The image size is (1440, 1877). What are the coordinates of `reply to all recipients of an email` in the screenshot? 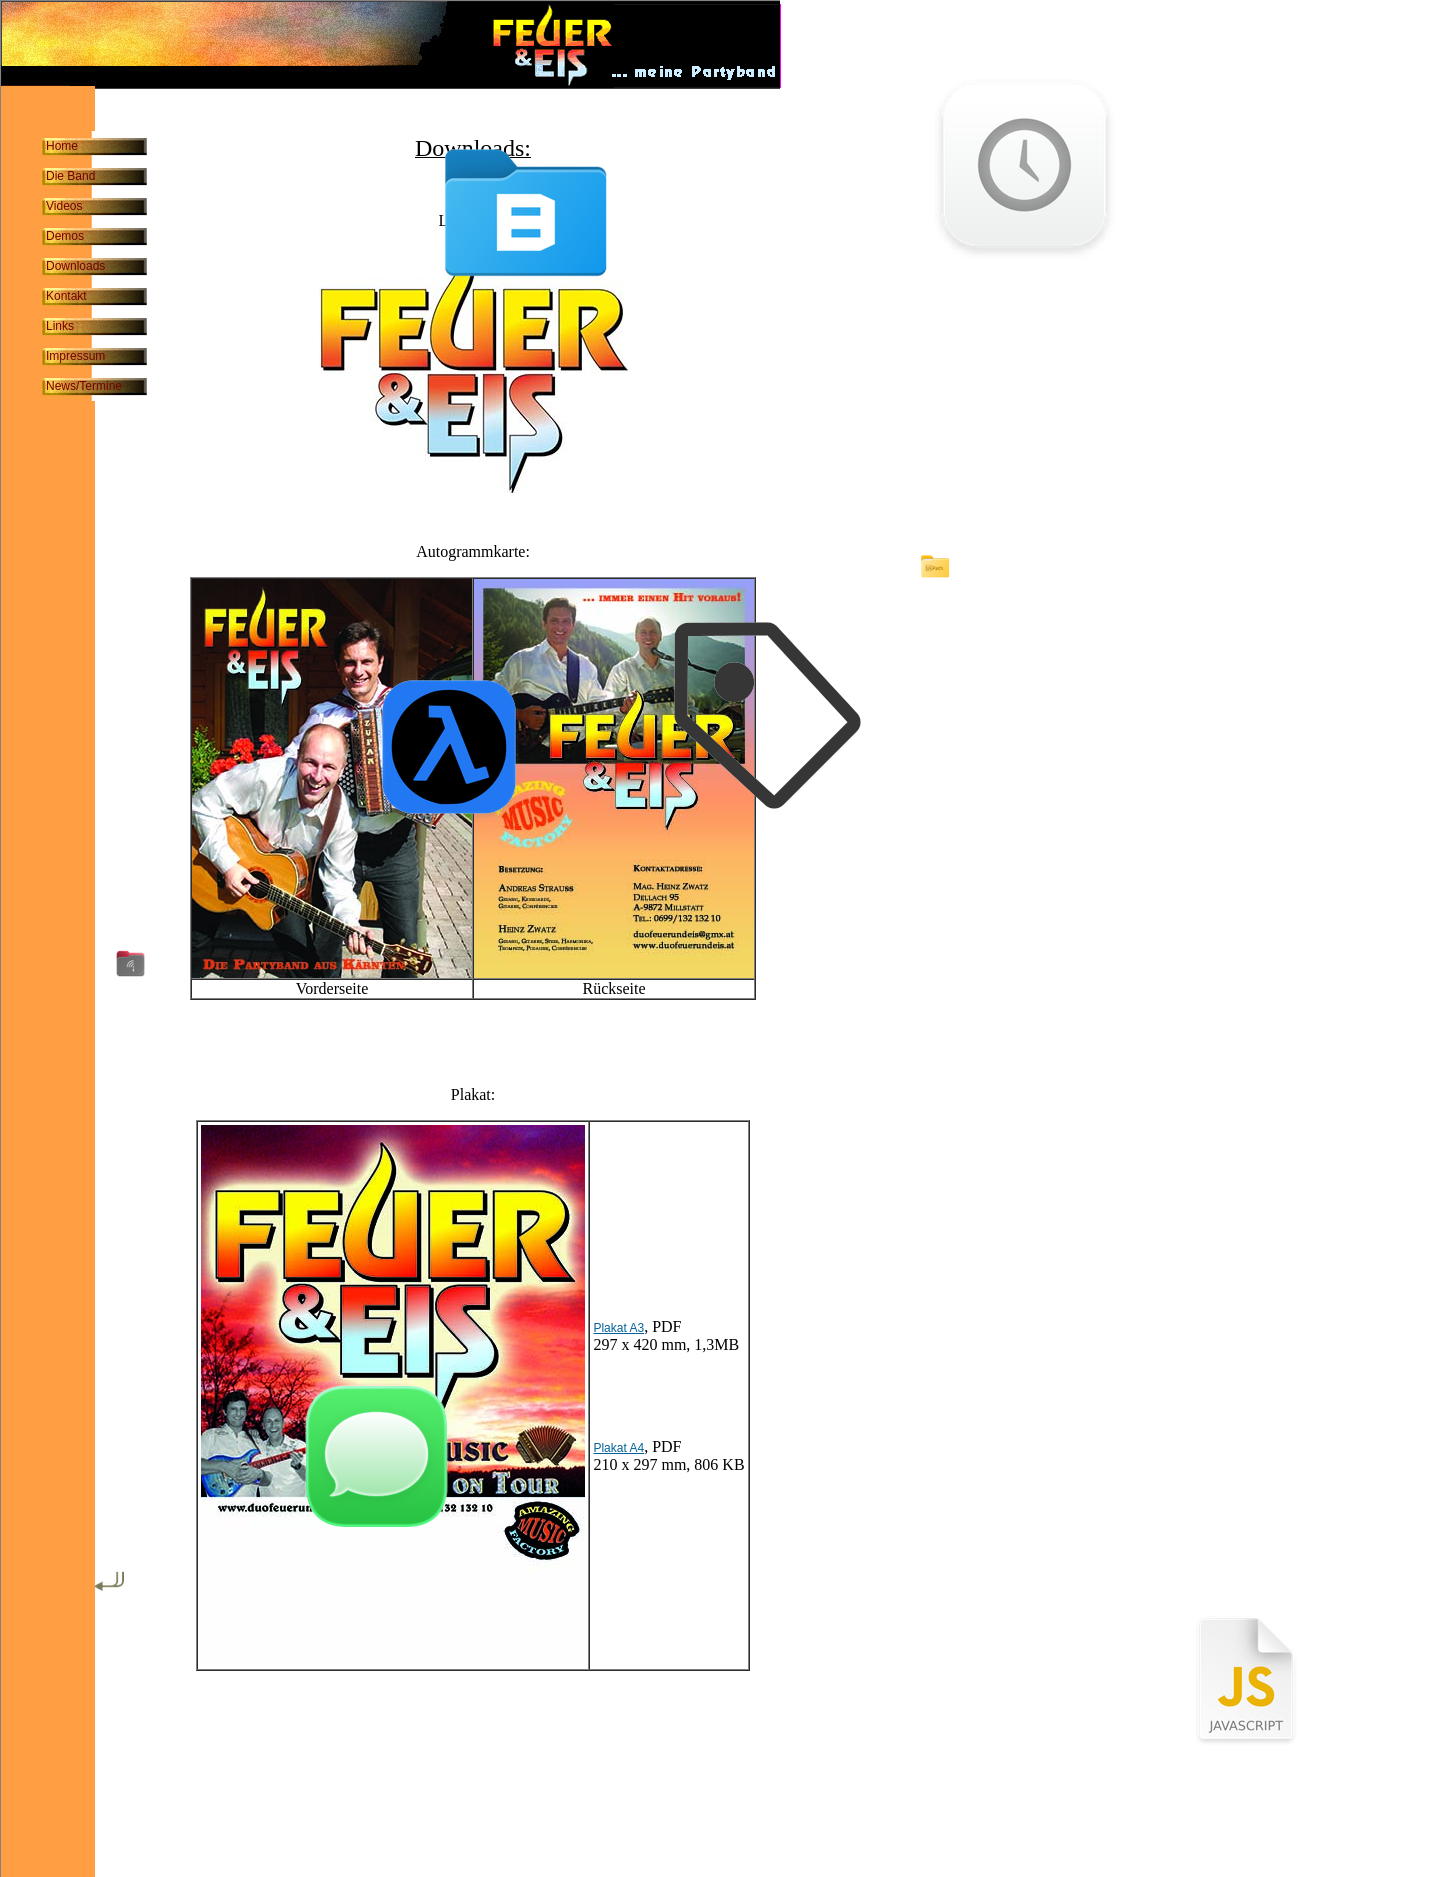 It's located at (108, 1579).